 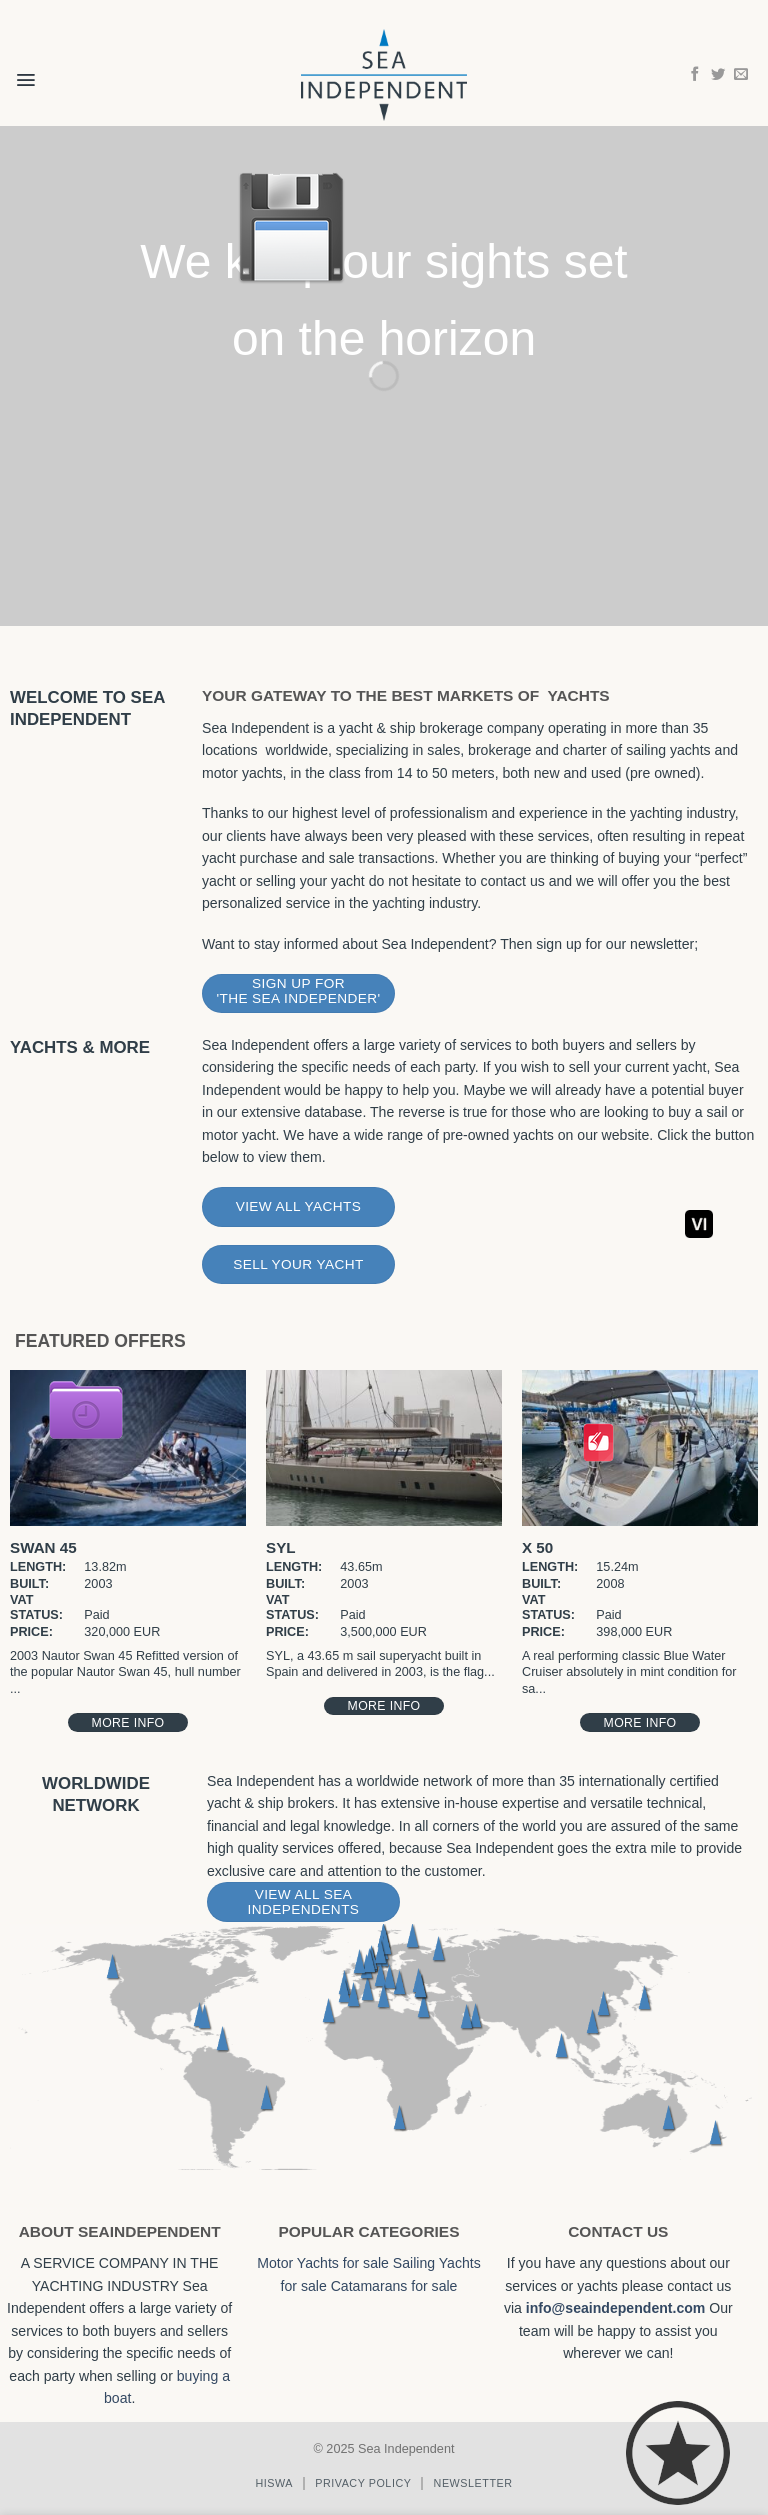 What do you see at coordinates (86, 1410) in the screenshot?
I see `access temporary files folder` at bounding box center [86, 1410].